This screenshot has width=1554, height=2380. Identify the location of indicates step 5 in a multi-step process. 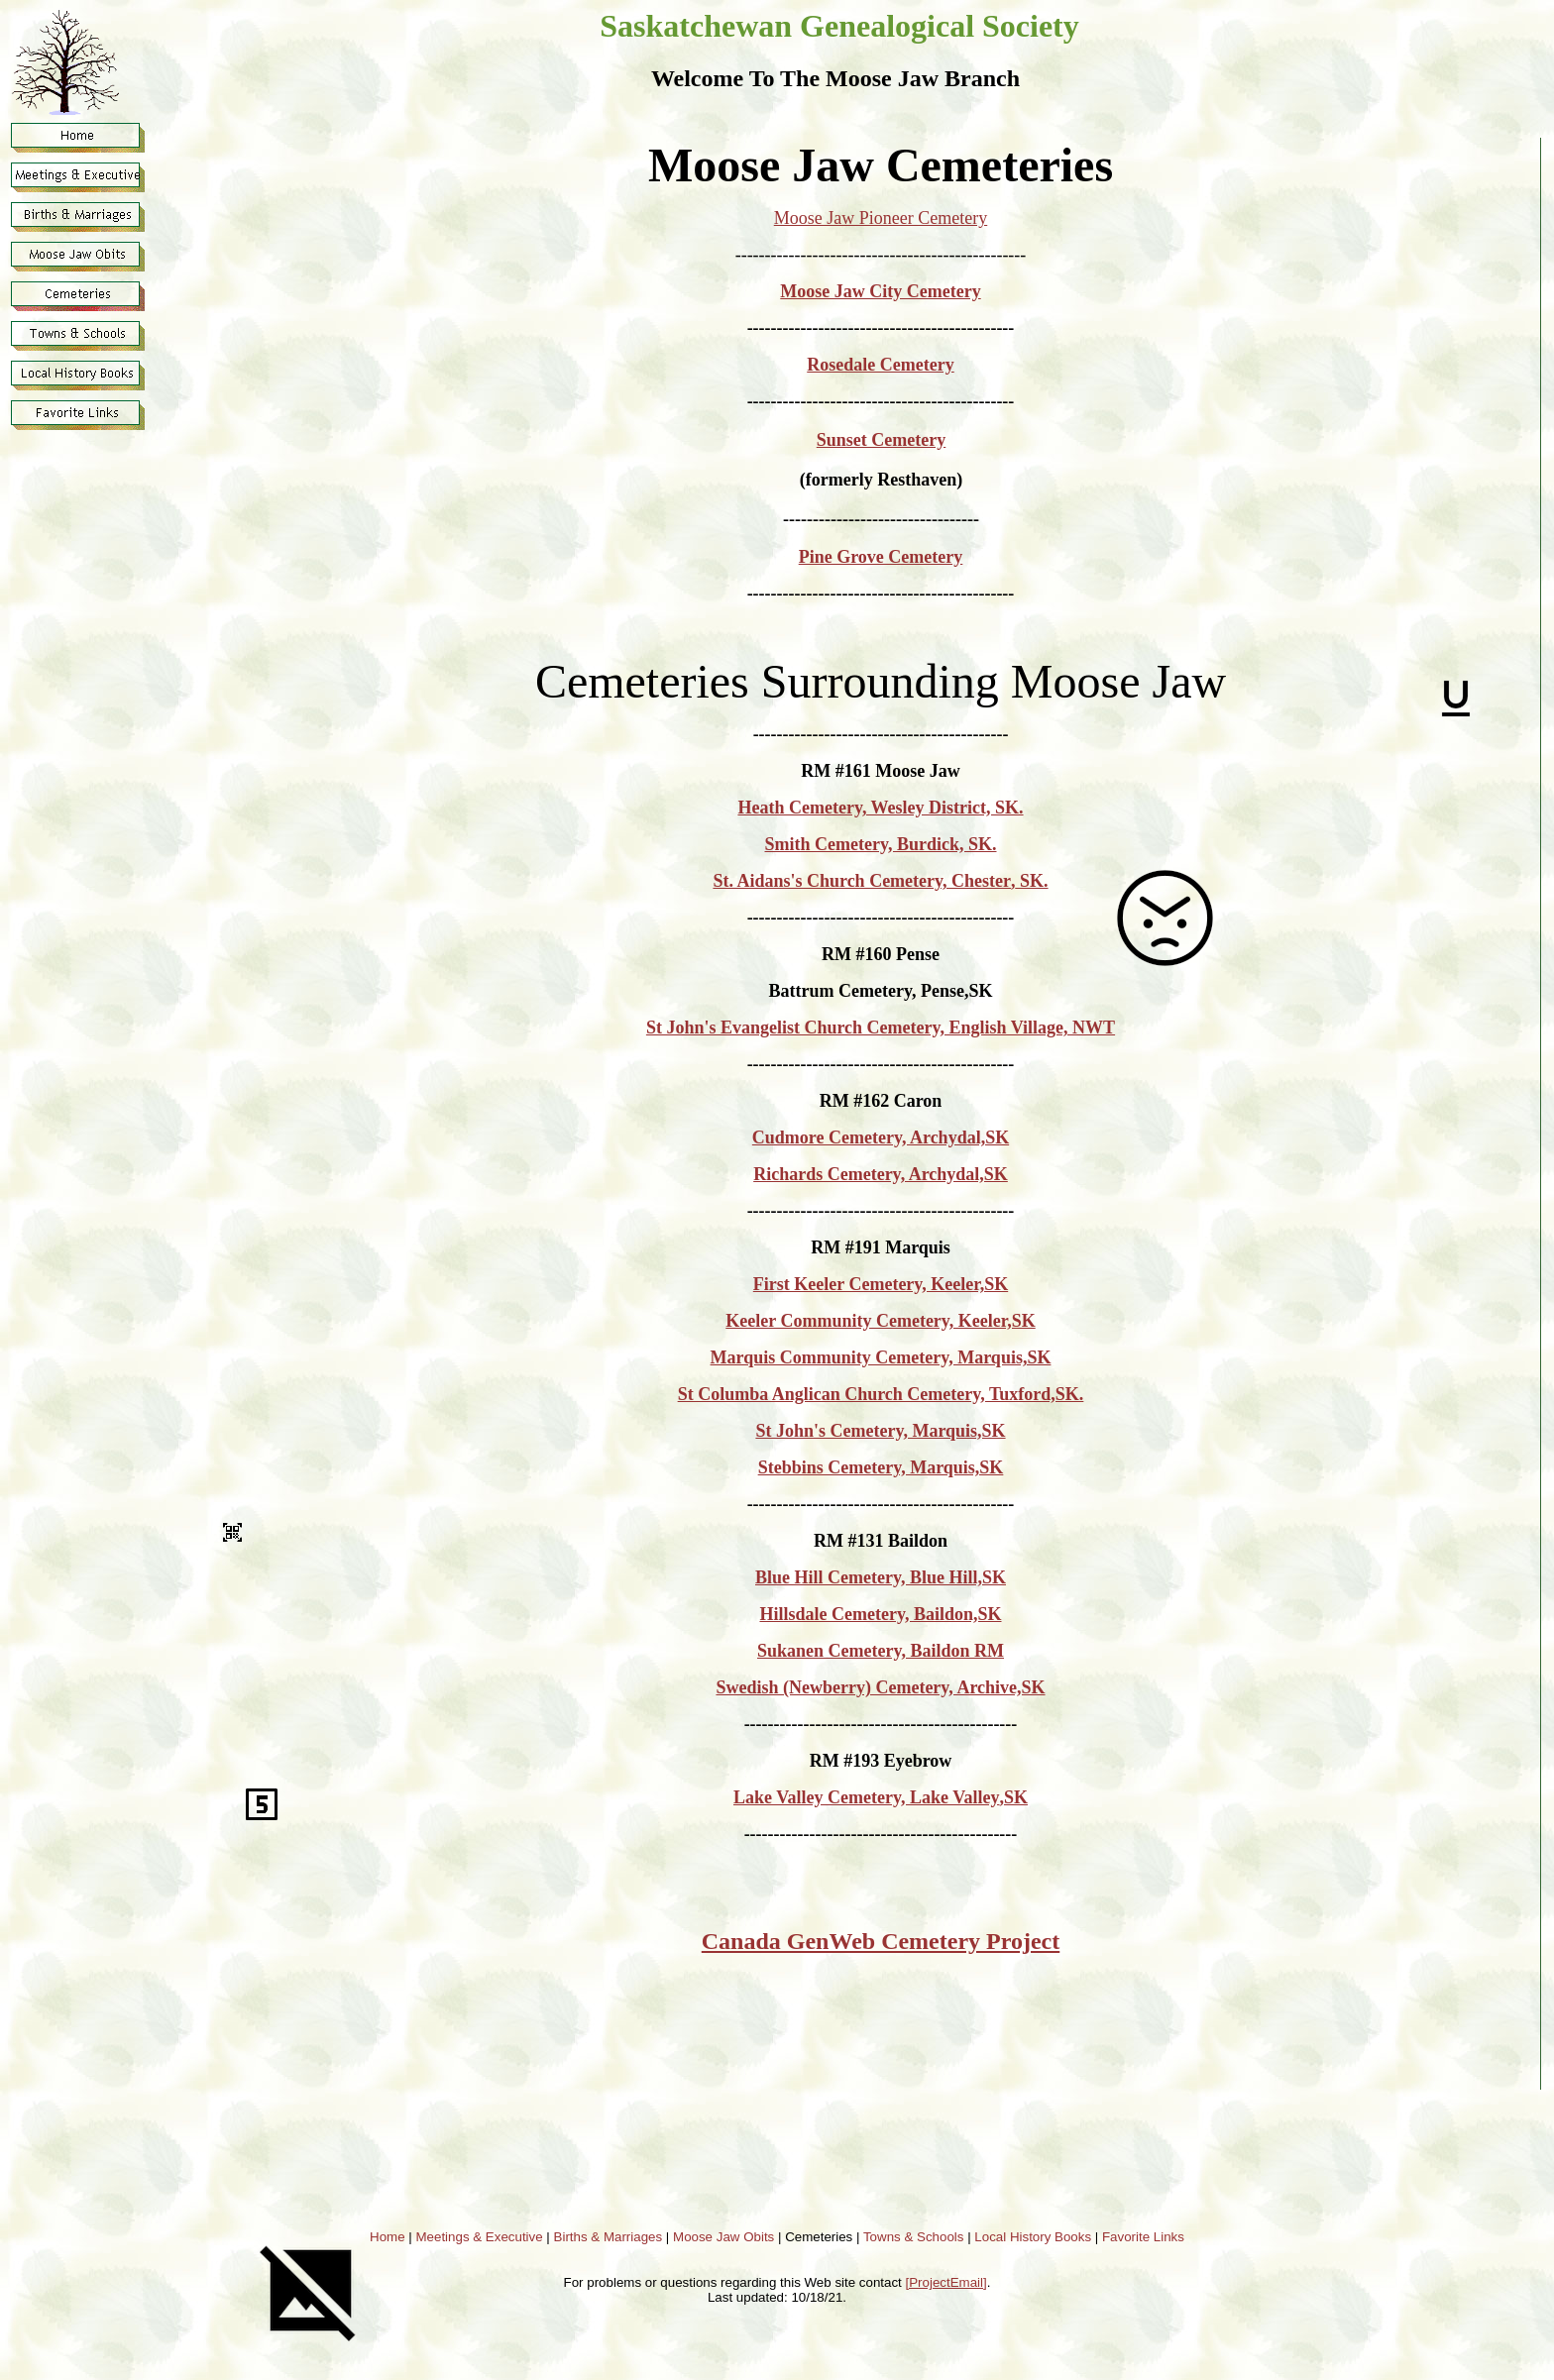
(262, 1804).